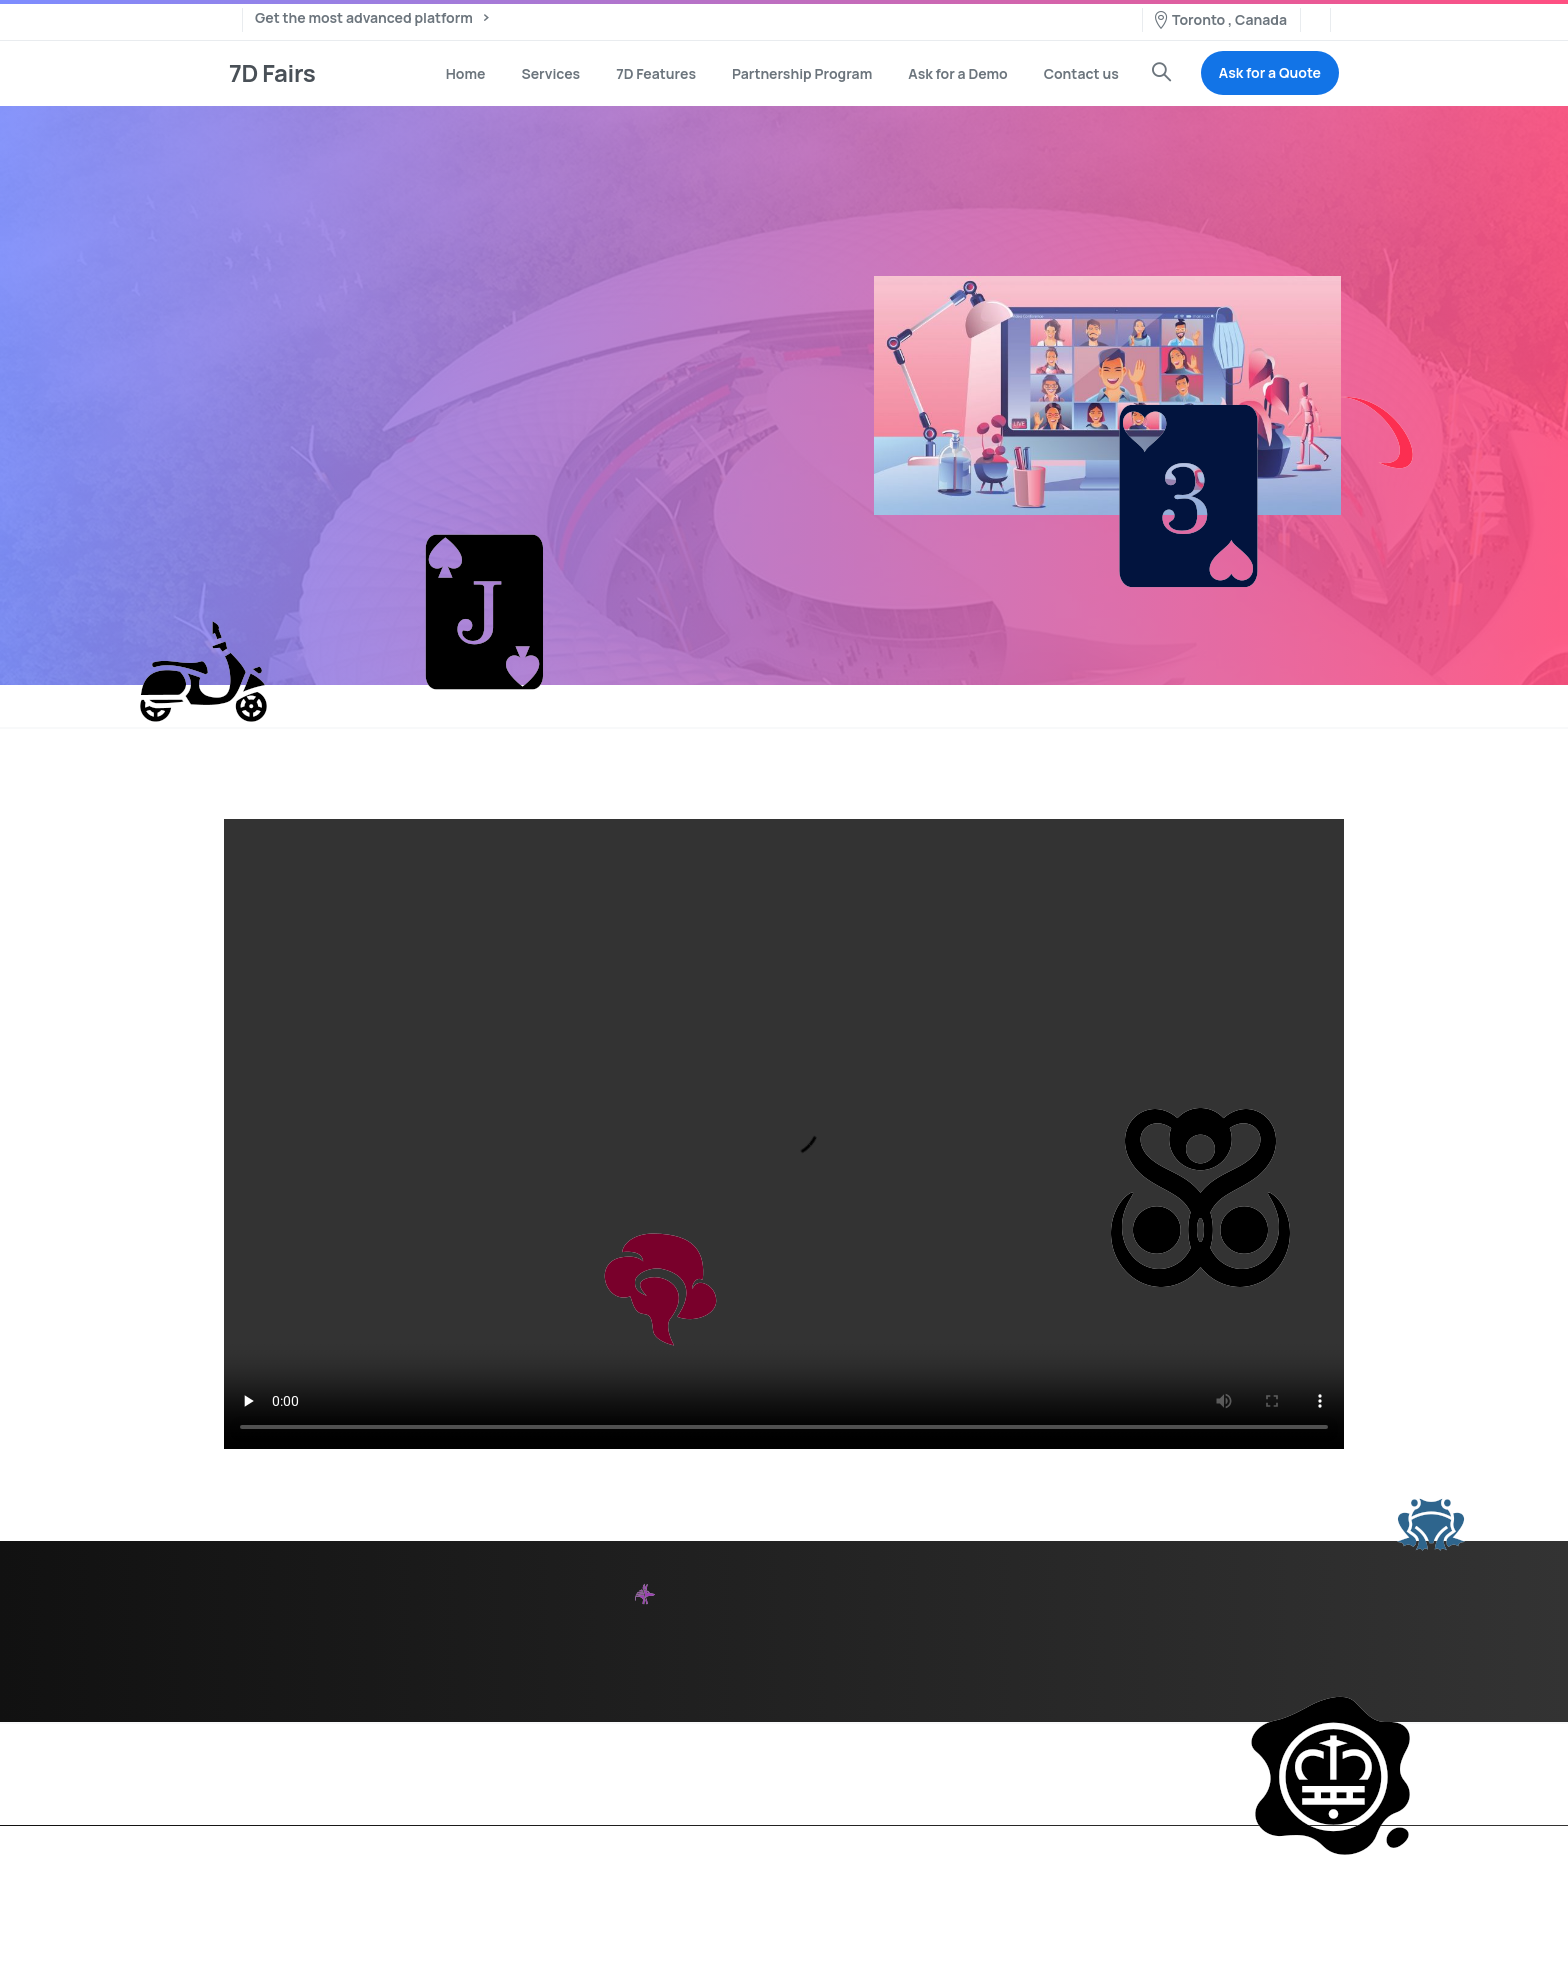 This screenshot has width=1568, height=1969. Describe the element at coordinates (1431, 1523) in the screenshot. I see `represents a frog character or creature in a game` at that location.